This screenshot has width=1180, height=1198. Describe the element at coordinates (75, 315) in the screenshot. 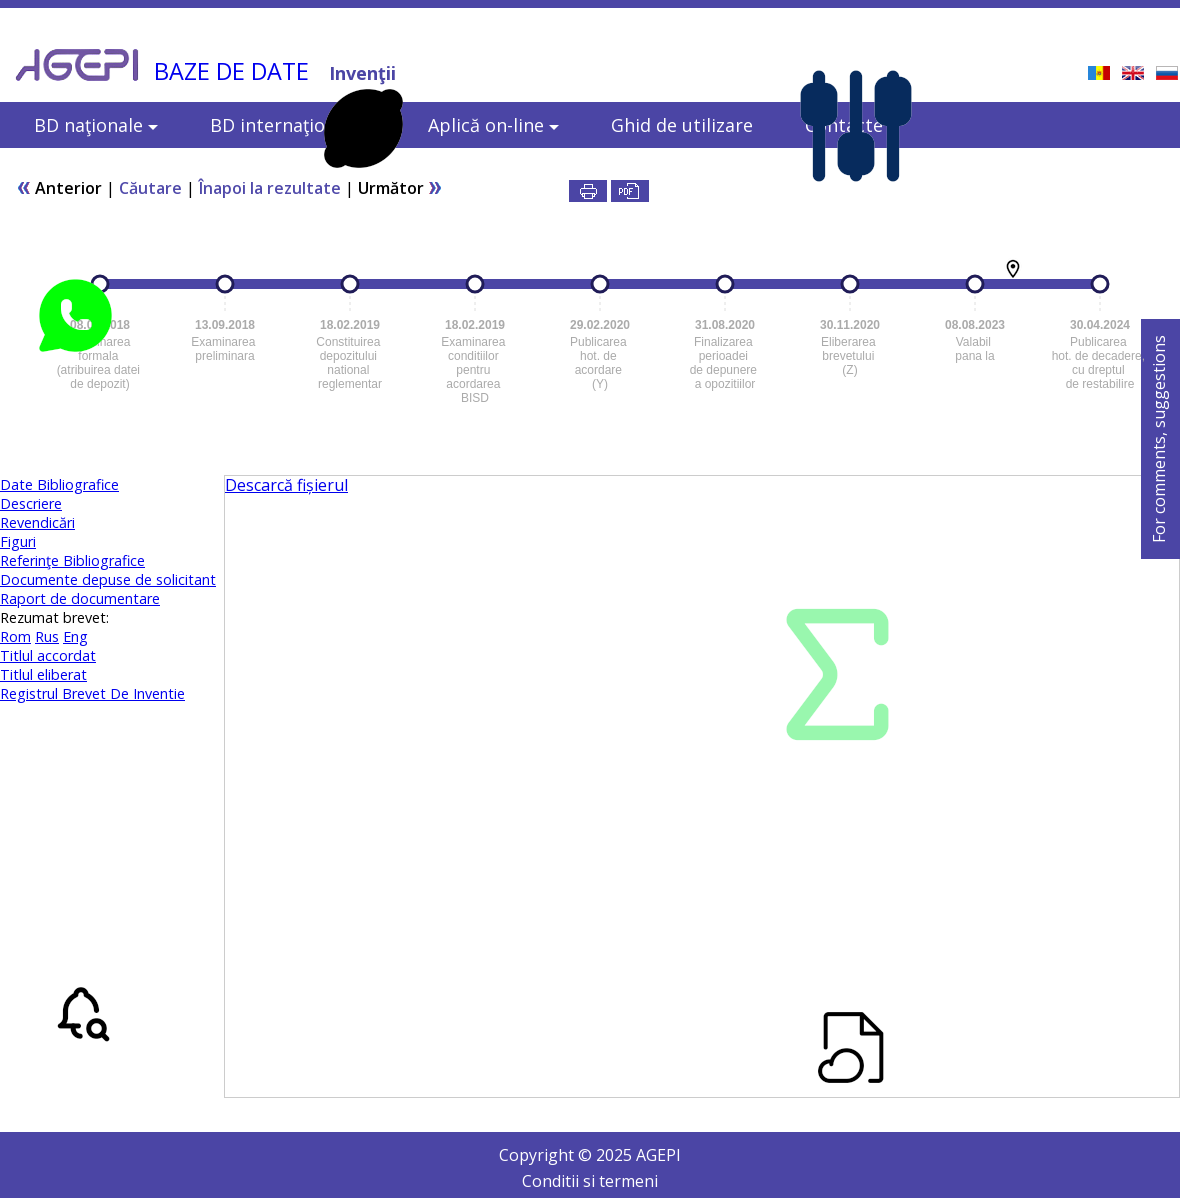

I see `open WhatsApp messaging` at that location.